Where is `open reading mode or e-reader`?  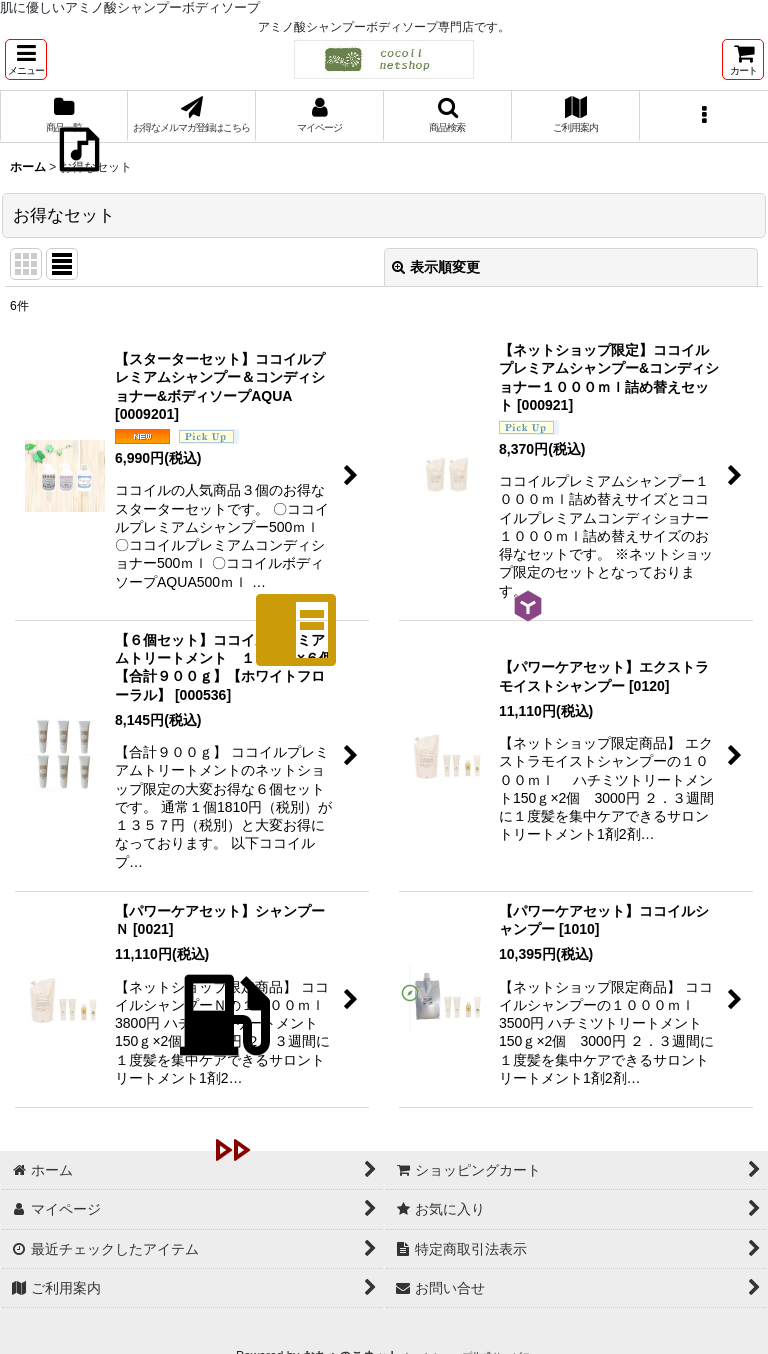
open reading mode or e-reader is located at coordinates (296, 630).